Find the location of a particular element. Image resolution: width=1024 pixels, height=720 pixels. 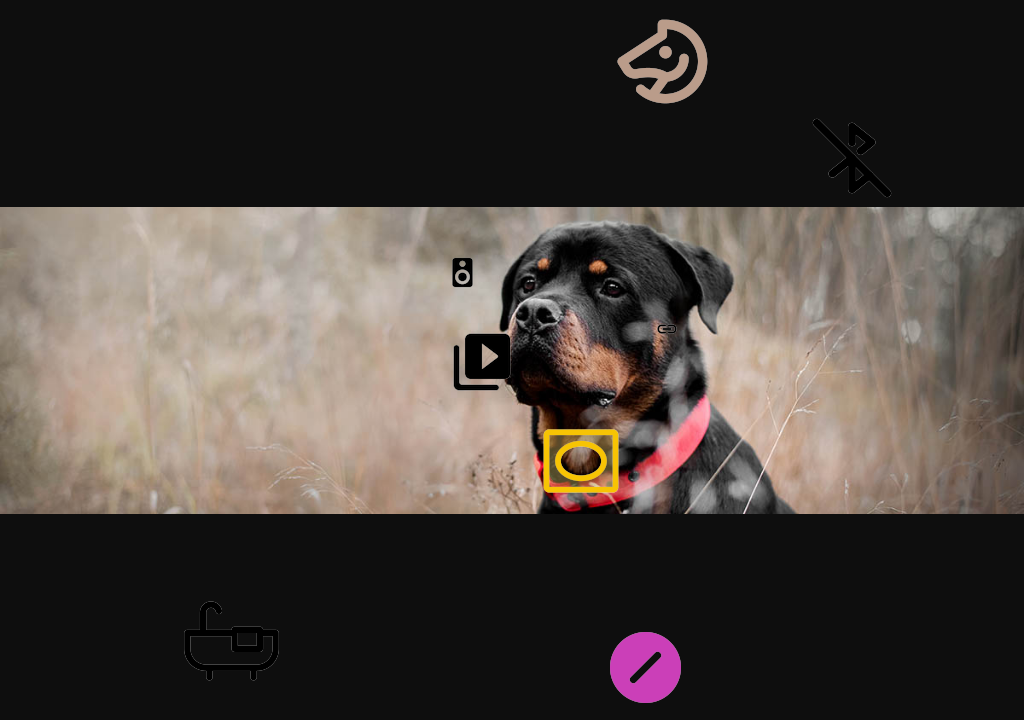

indicates bathroom amenities available is located at coordinates (231, 642).